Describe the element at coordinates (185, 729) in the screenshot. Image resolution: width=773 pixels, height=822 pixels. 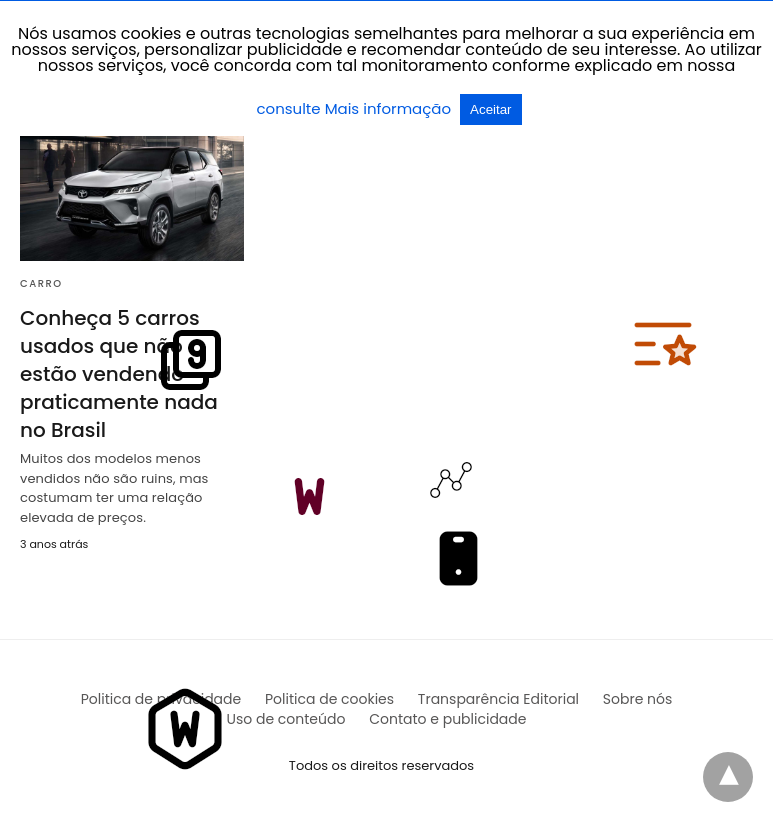
I see `open or access a service starting with "W"` at that location.